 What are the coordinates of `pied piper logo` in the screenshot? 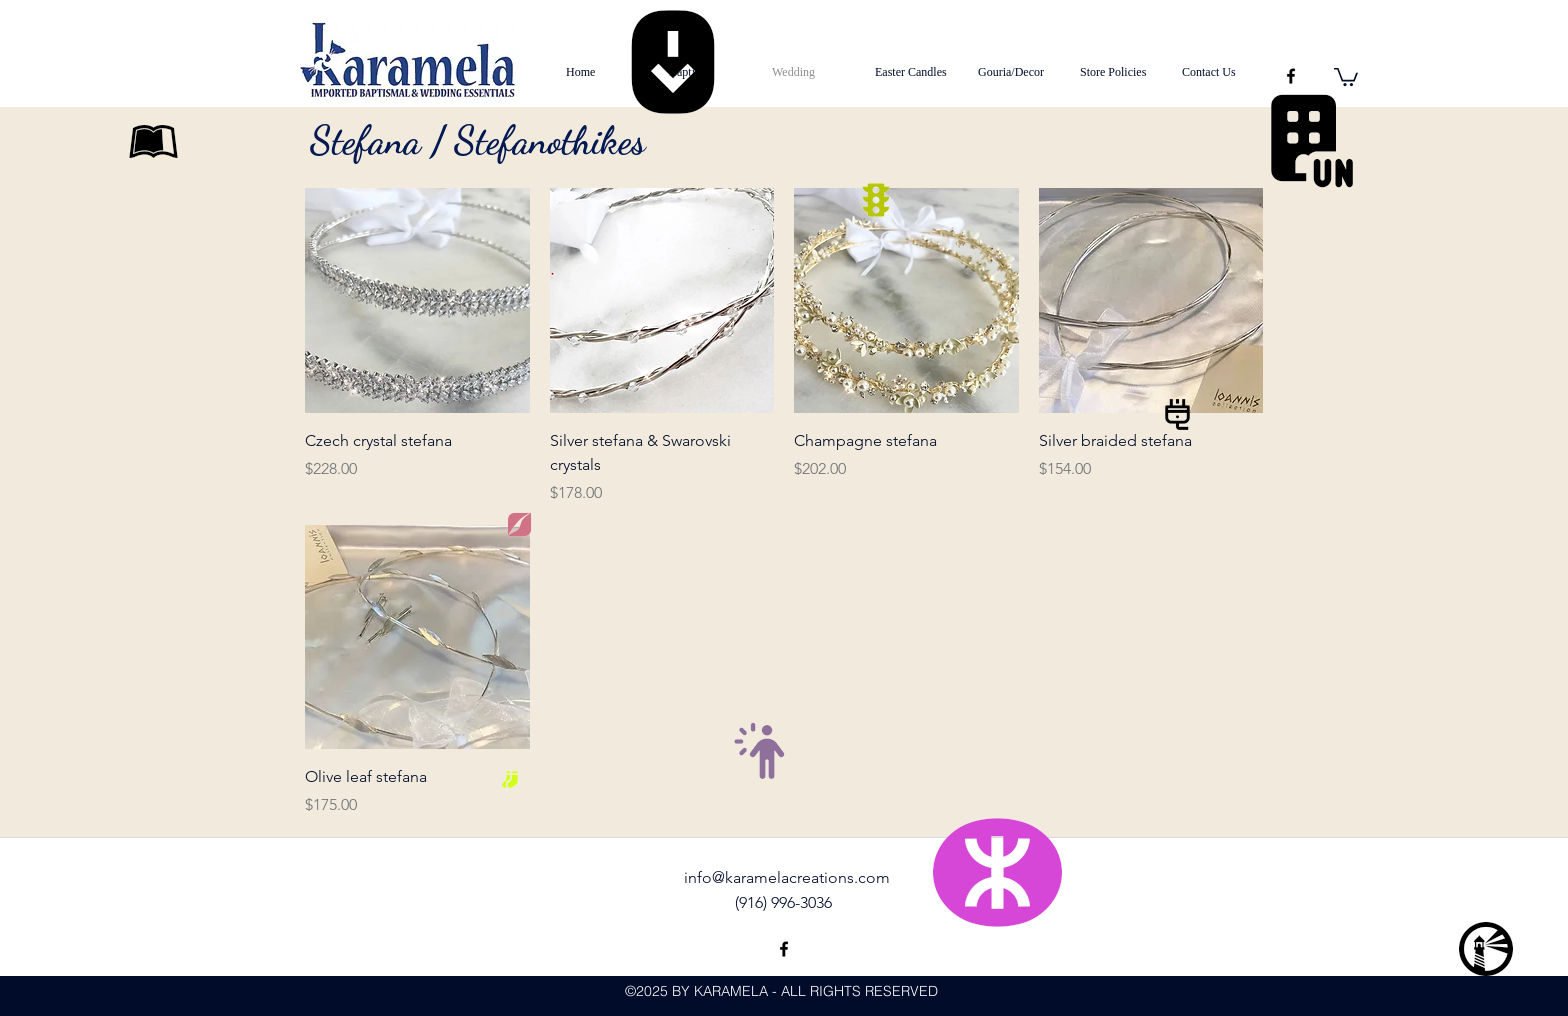 It's located at (519, 524).